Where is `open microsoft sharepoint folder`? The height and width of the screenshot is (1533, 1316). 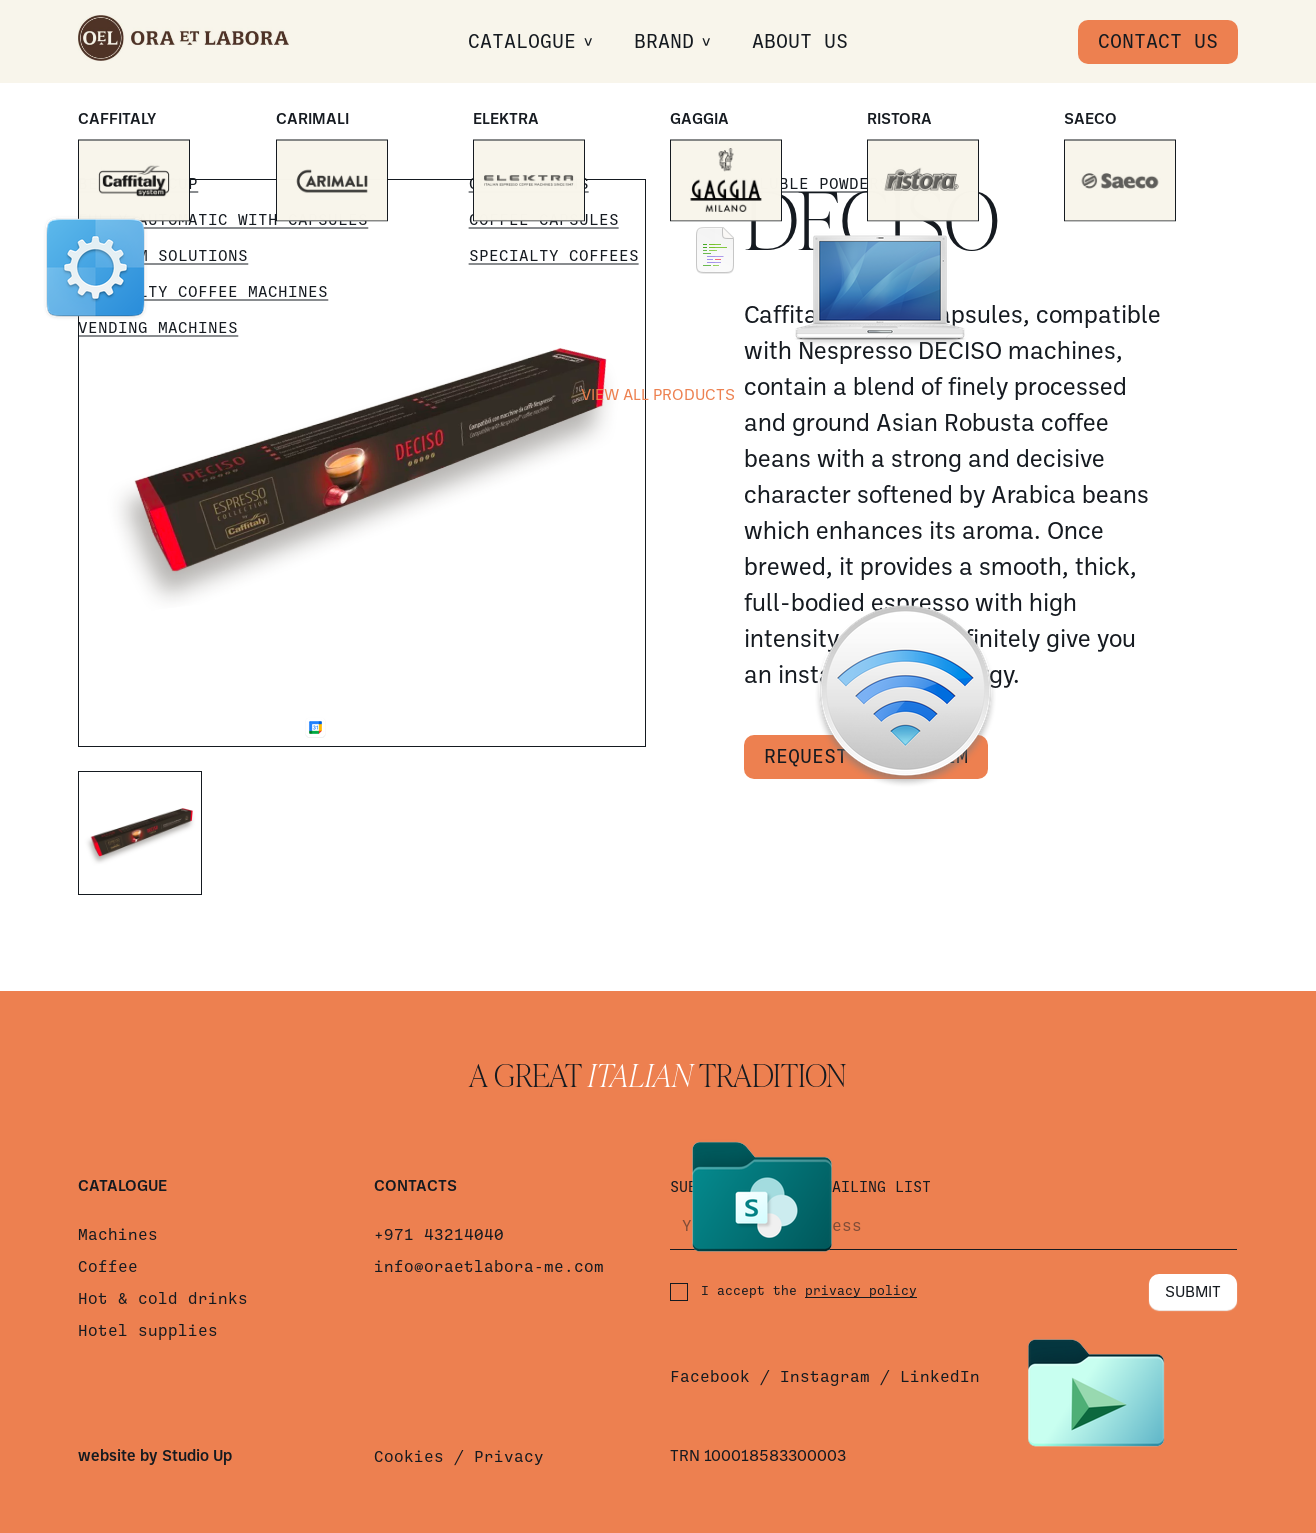 open microsoft sharepoint folder is located at coordinates (761, 1200).